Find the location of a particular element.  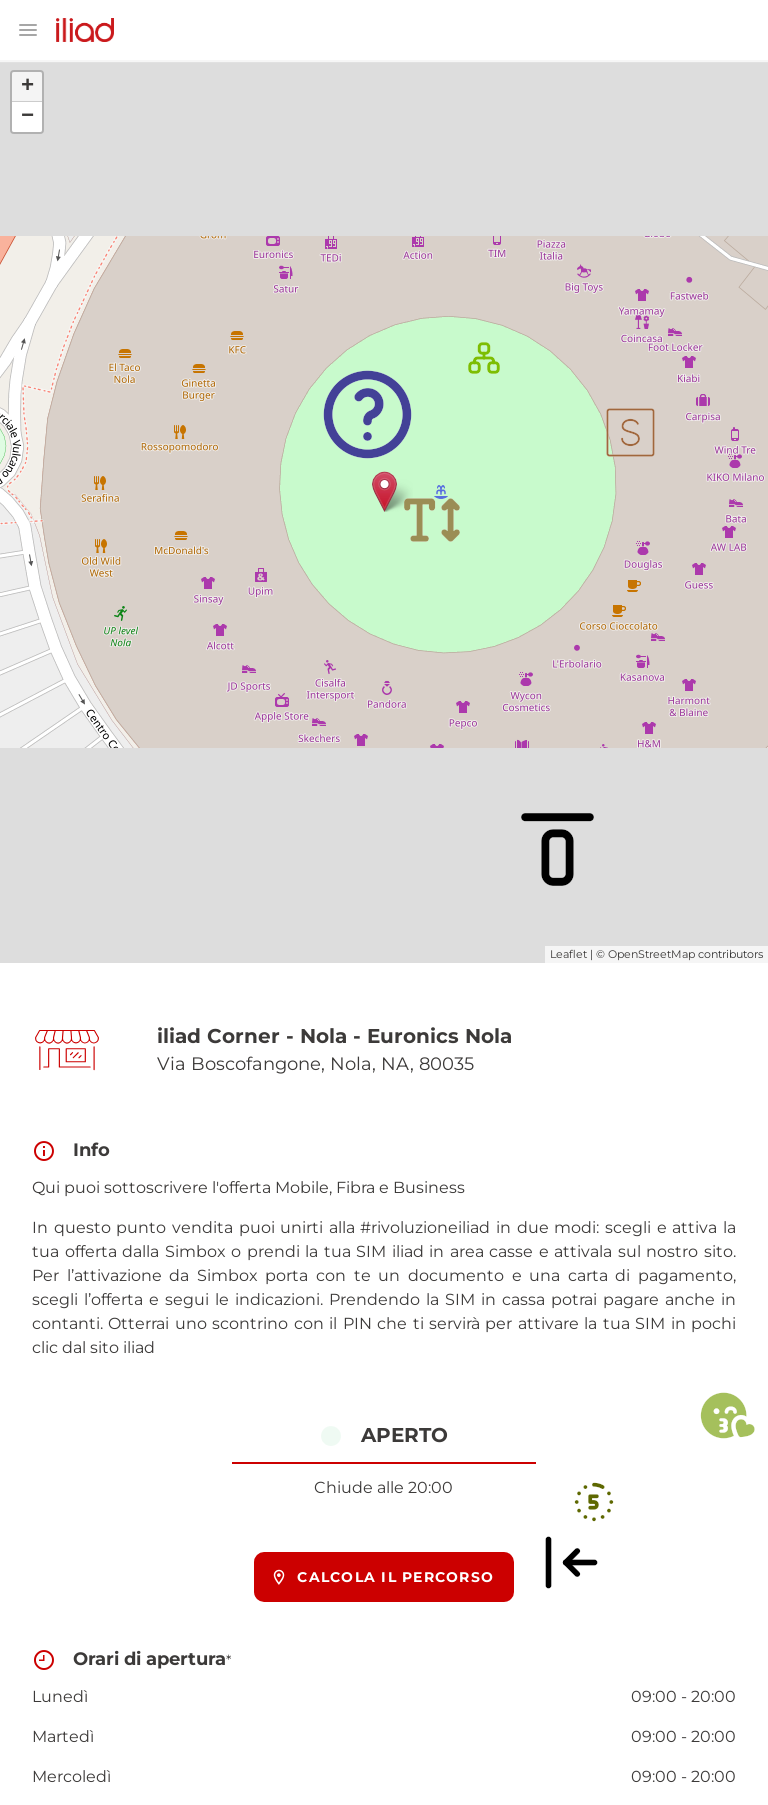

collapse sidebar or panel is located at coordinates (571, 1562).